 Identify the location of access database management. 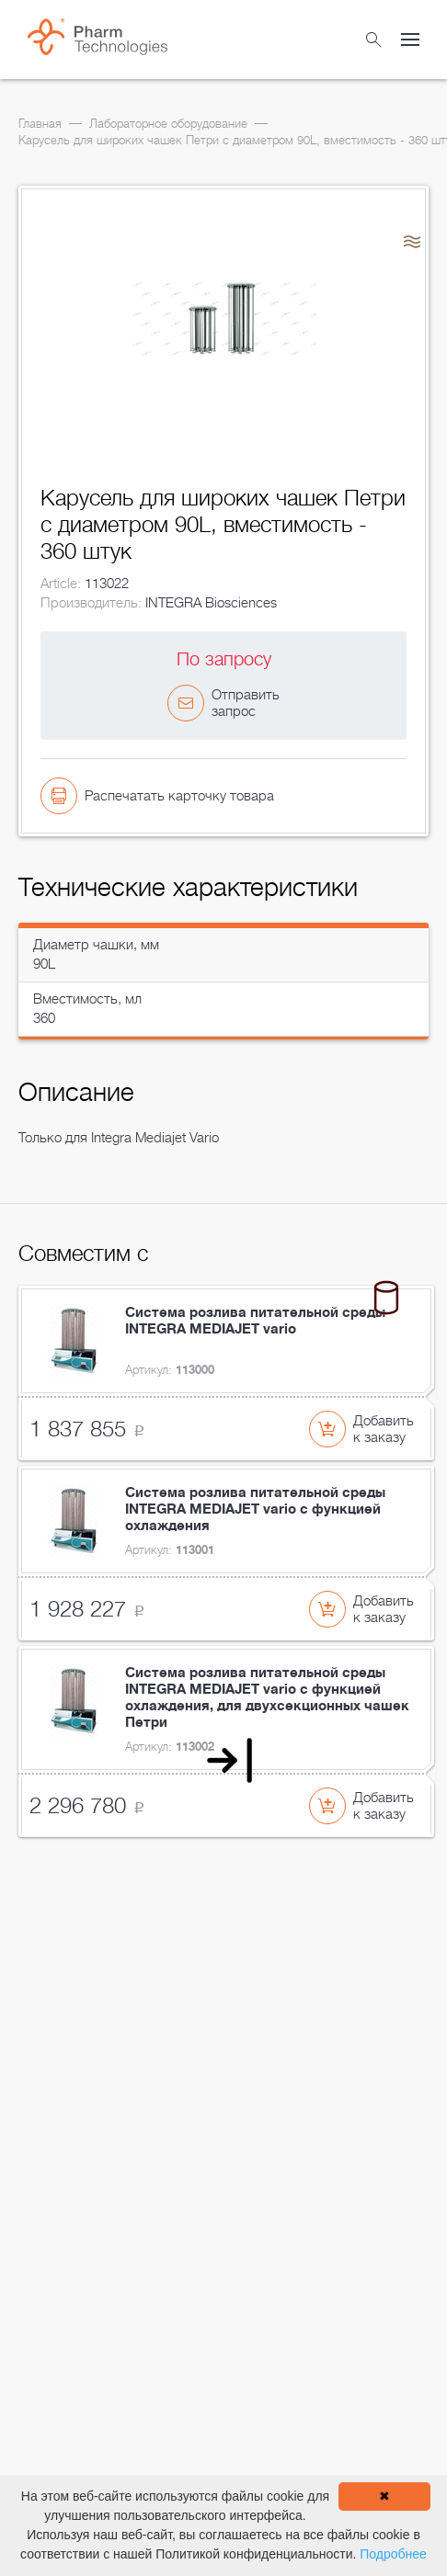
(386, 1298).